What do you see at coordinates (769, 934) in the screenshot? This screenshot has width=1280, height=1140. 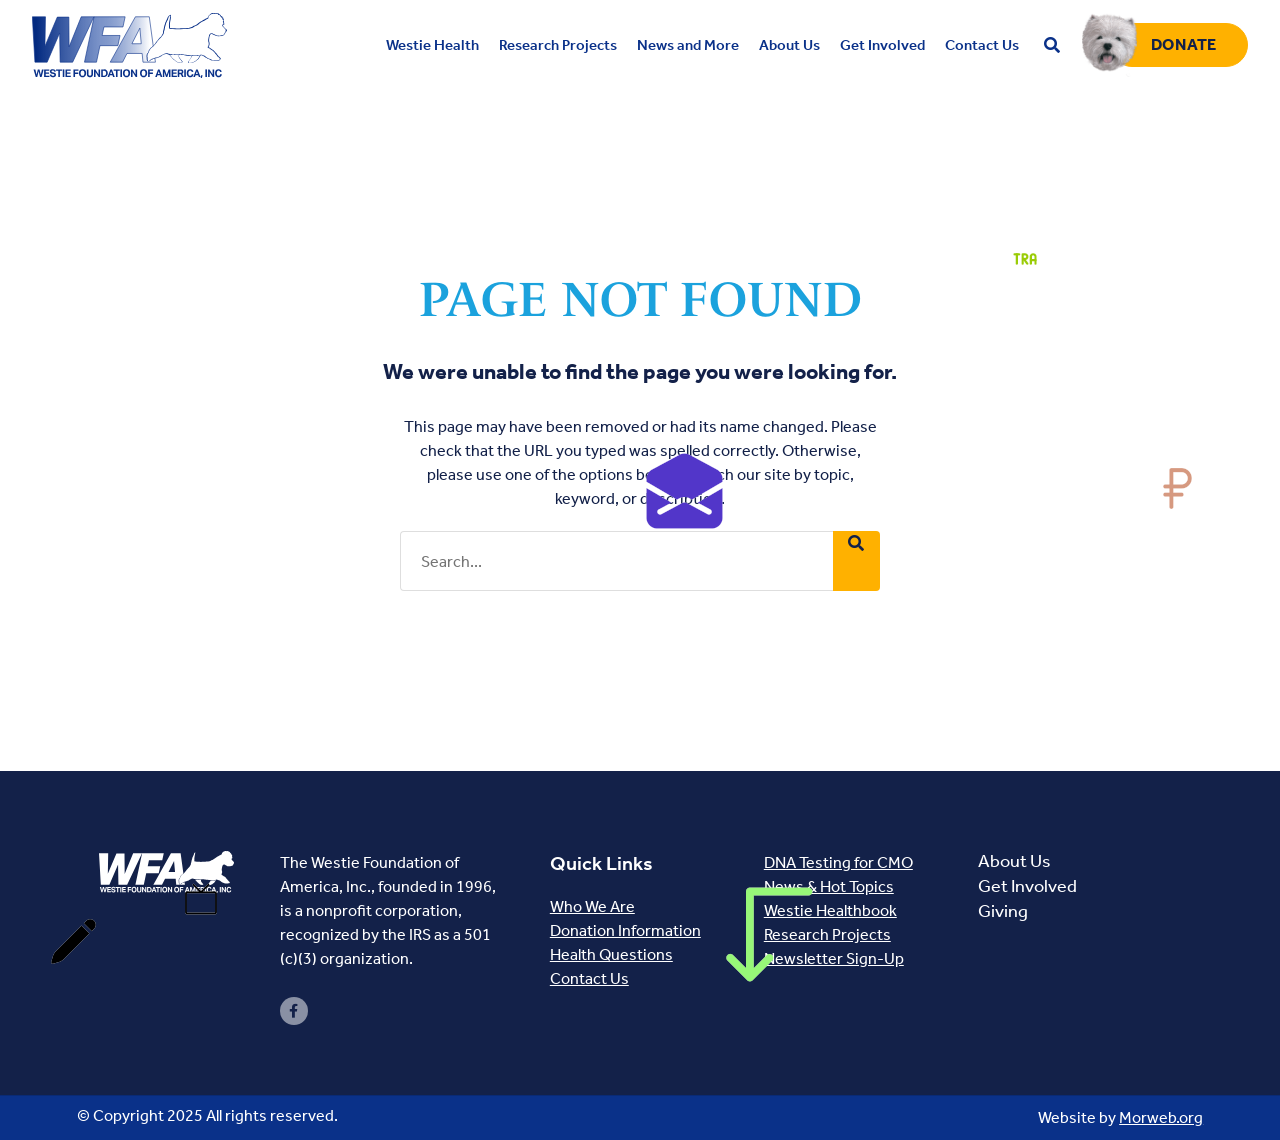 I see `navigate back and down in a menu hierarchy` at bounding box center [769, 934].